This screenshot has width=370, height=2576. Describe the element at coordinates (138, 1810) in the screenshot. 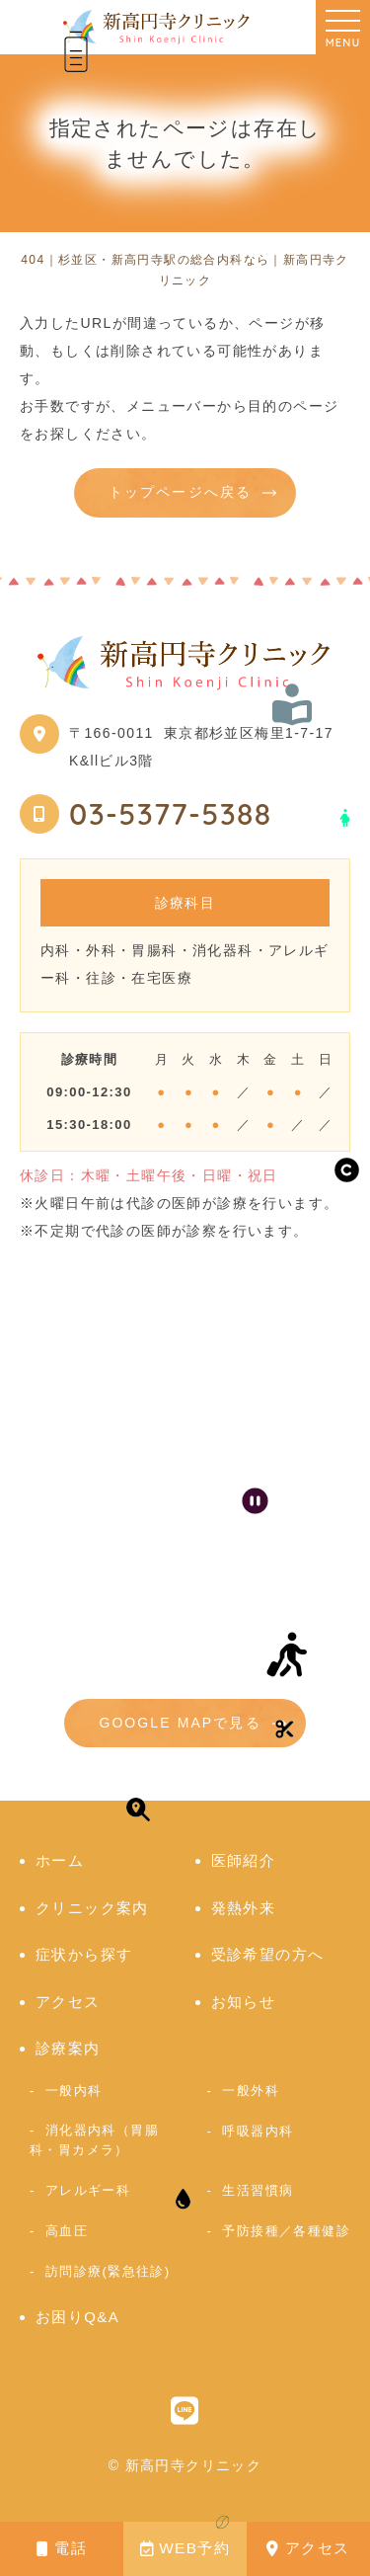

I see `search for a location on the map` at that location.